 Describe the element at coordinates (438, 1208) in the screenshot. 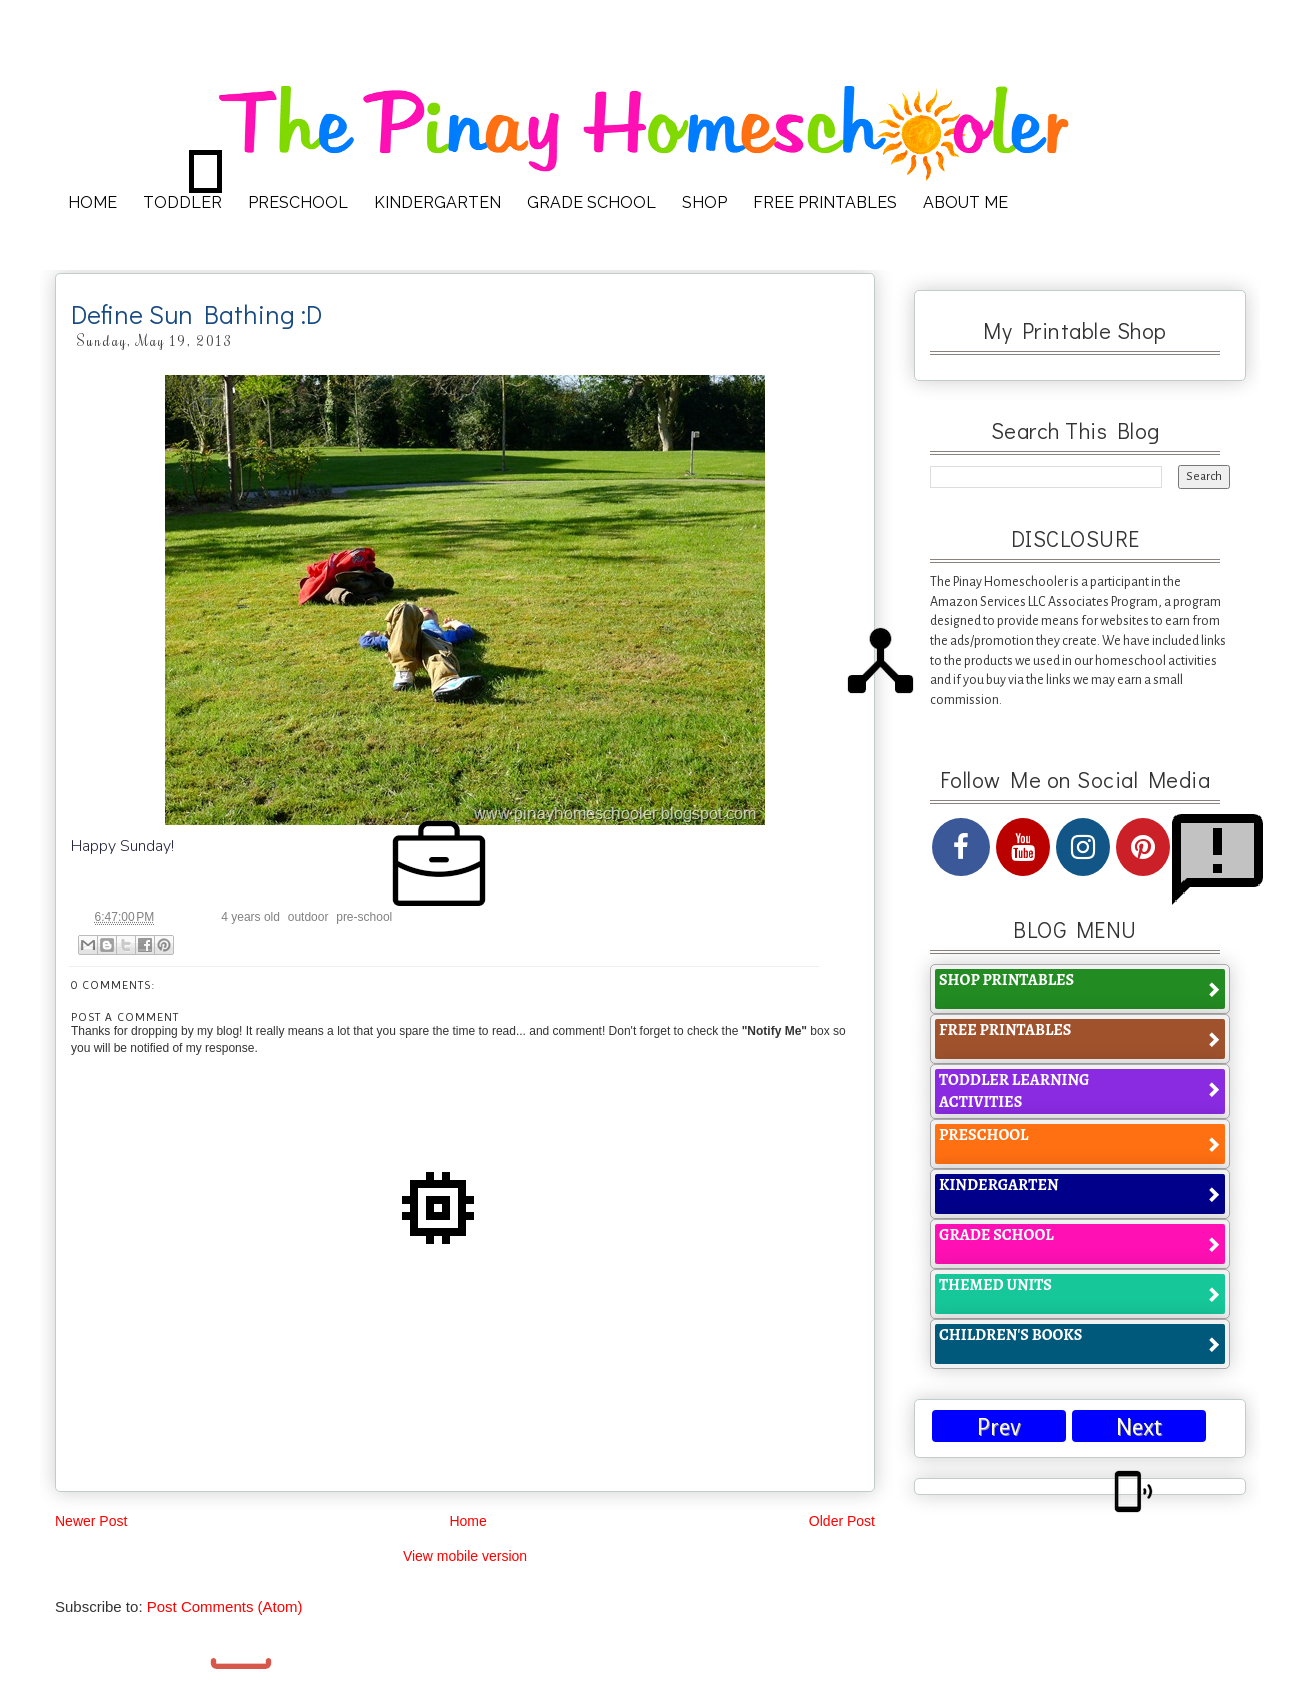

I see `view device memory or RAM usage` at that location.